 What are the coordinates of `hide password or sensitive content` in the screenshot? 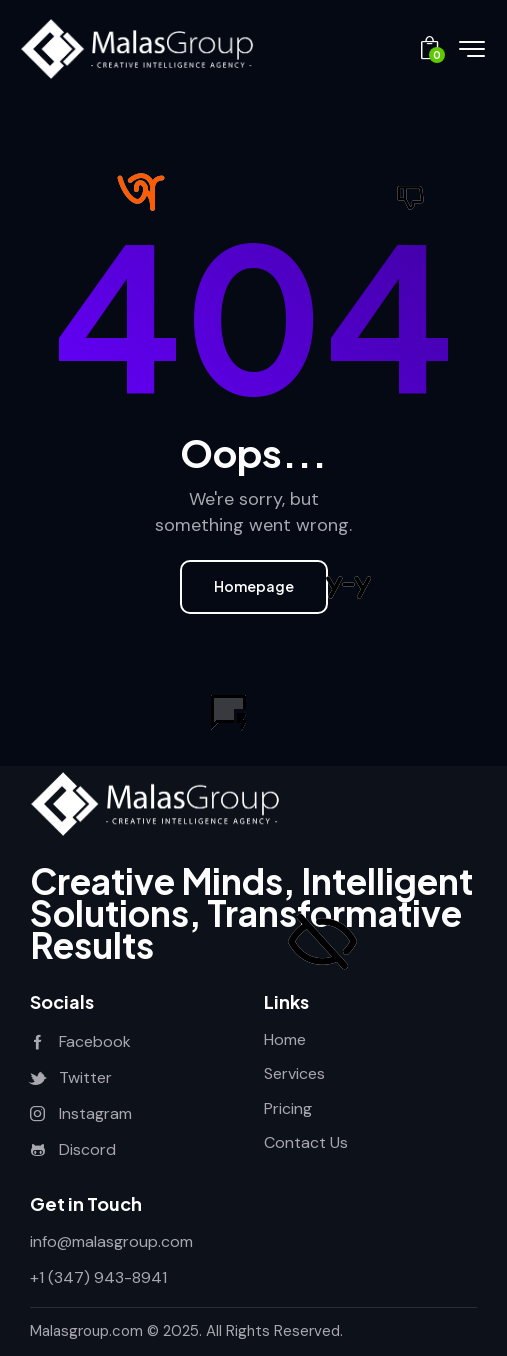 It's located at (322, 941).